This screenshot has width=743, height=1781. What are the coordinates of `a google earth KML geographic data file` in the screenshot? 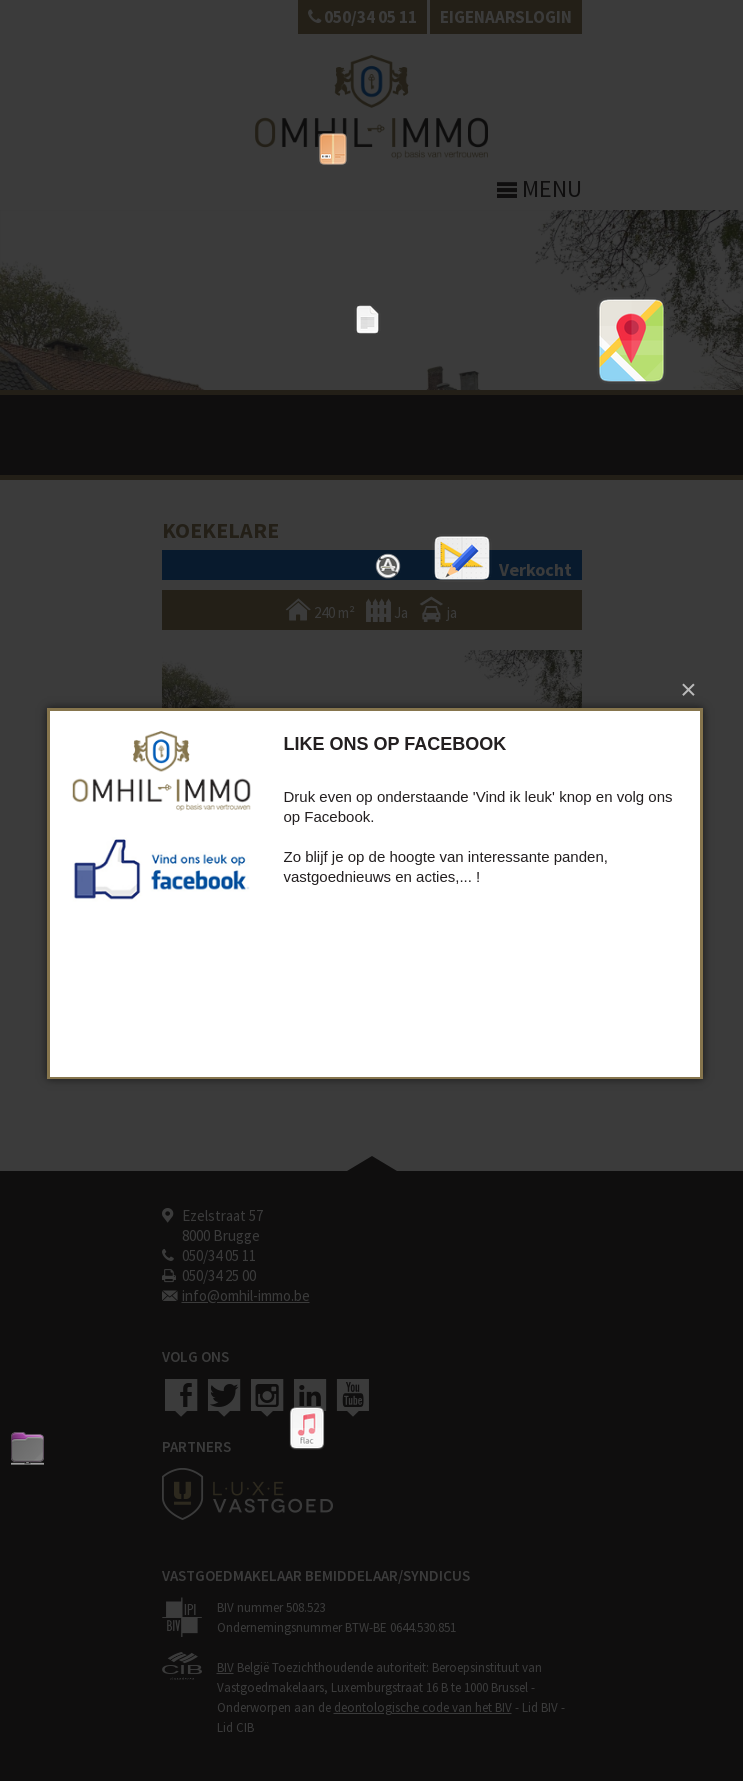 It's located at (631, 340).